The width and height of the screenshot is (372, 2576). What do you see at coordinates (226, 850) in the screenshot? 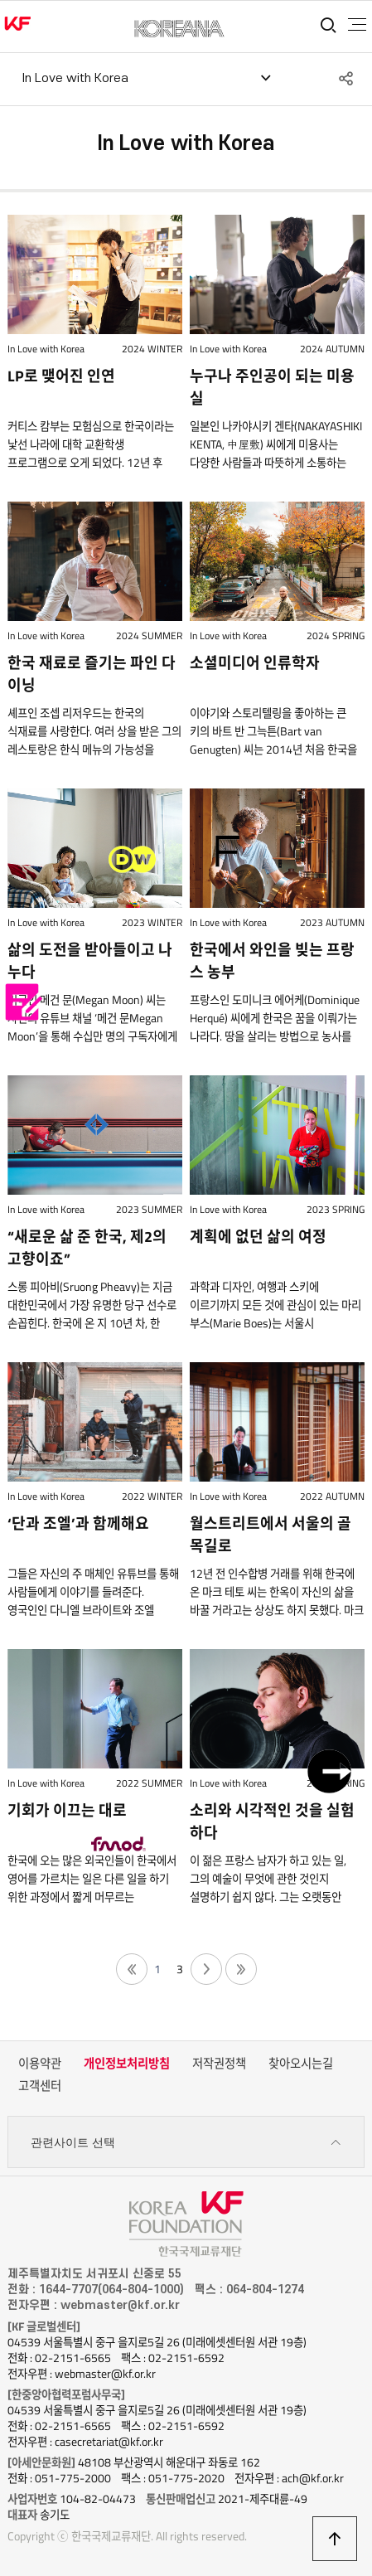
I see `switch to monospace font` at bounding box center [226, 850].